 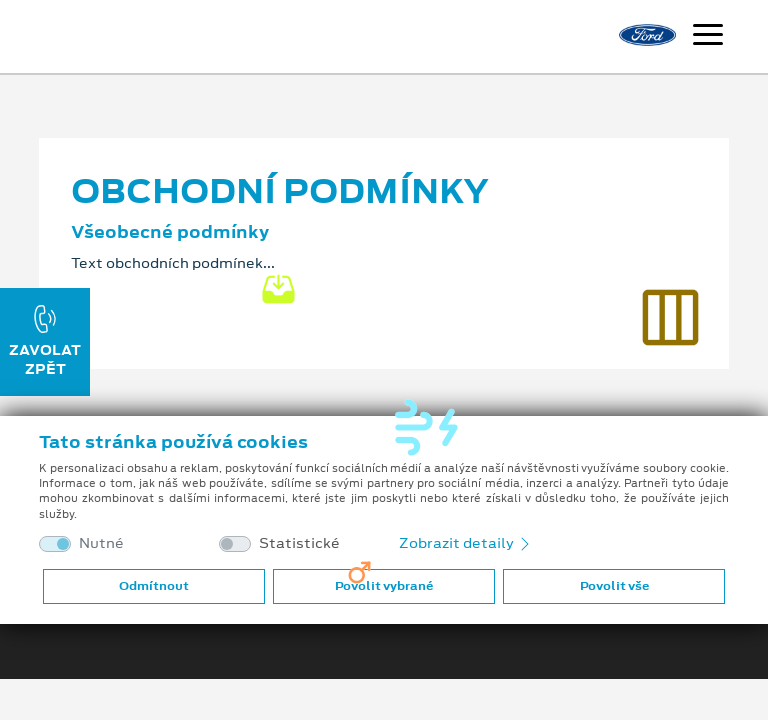 I want to click on switch to three-column layout, so click(x=670, y=317).